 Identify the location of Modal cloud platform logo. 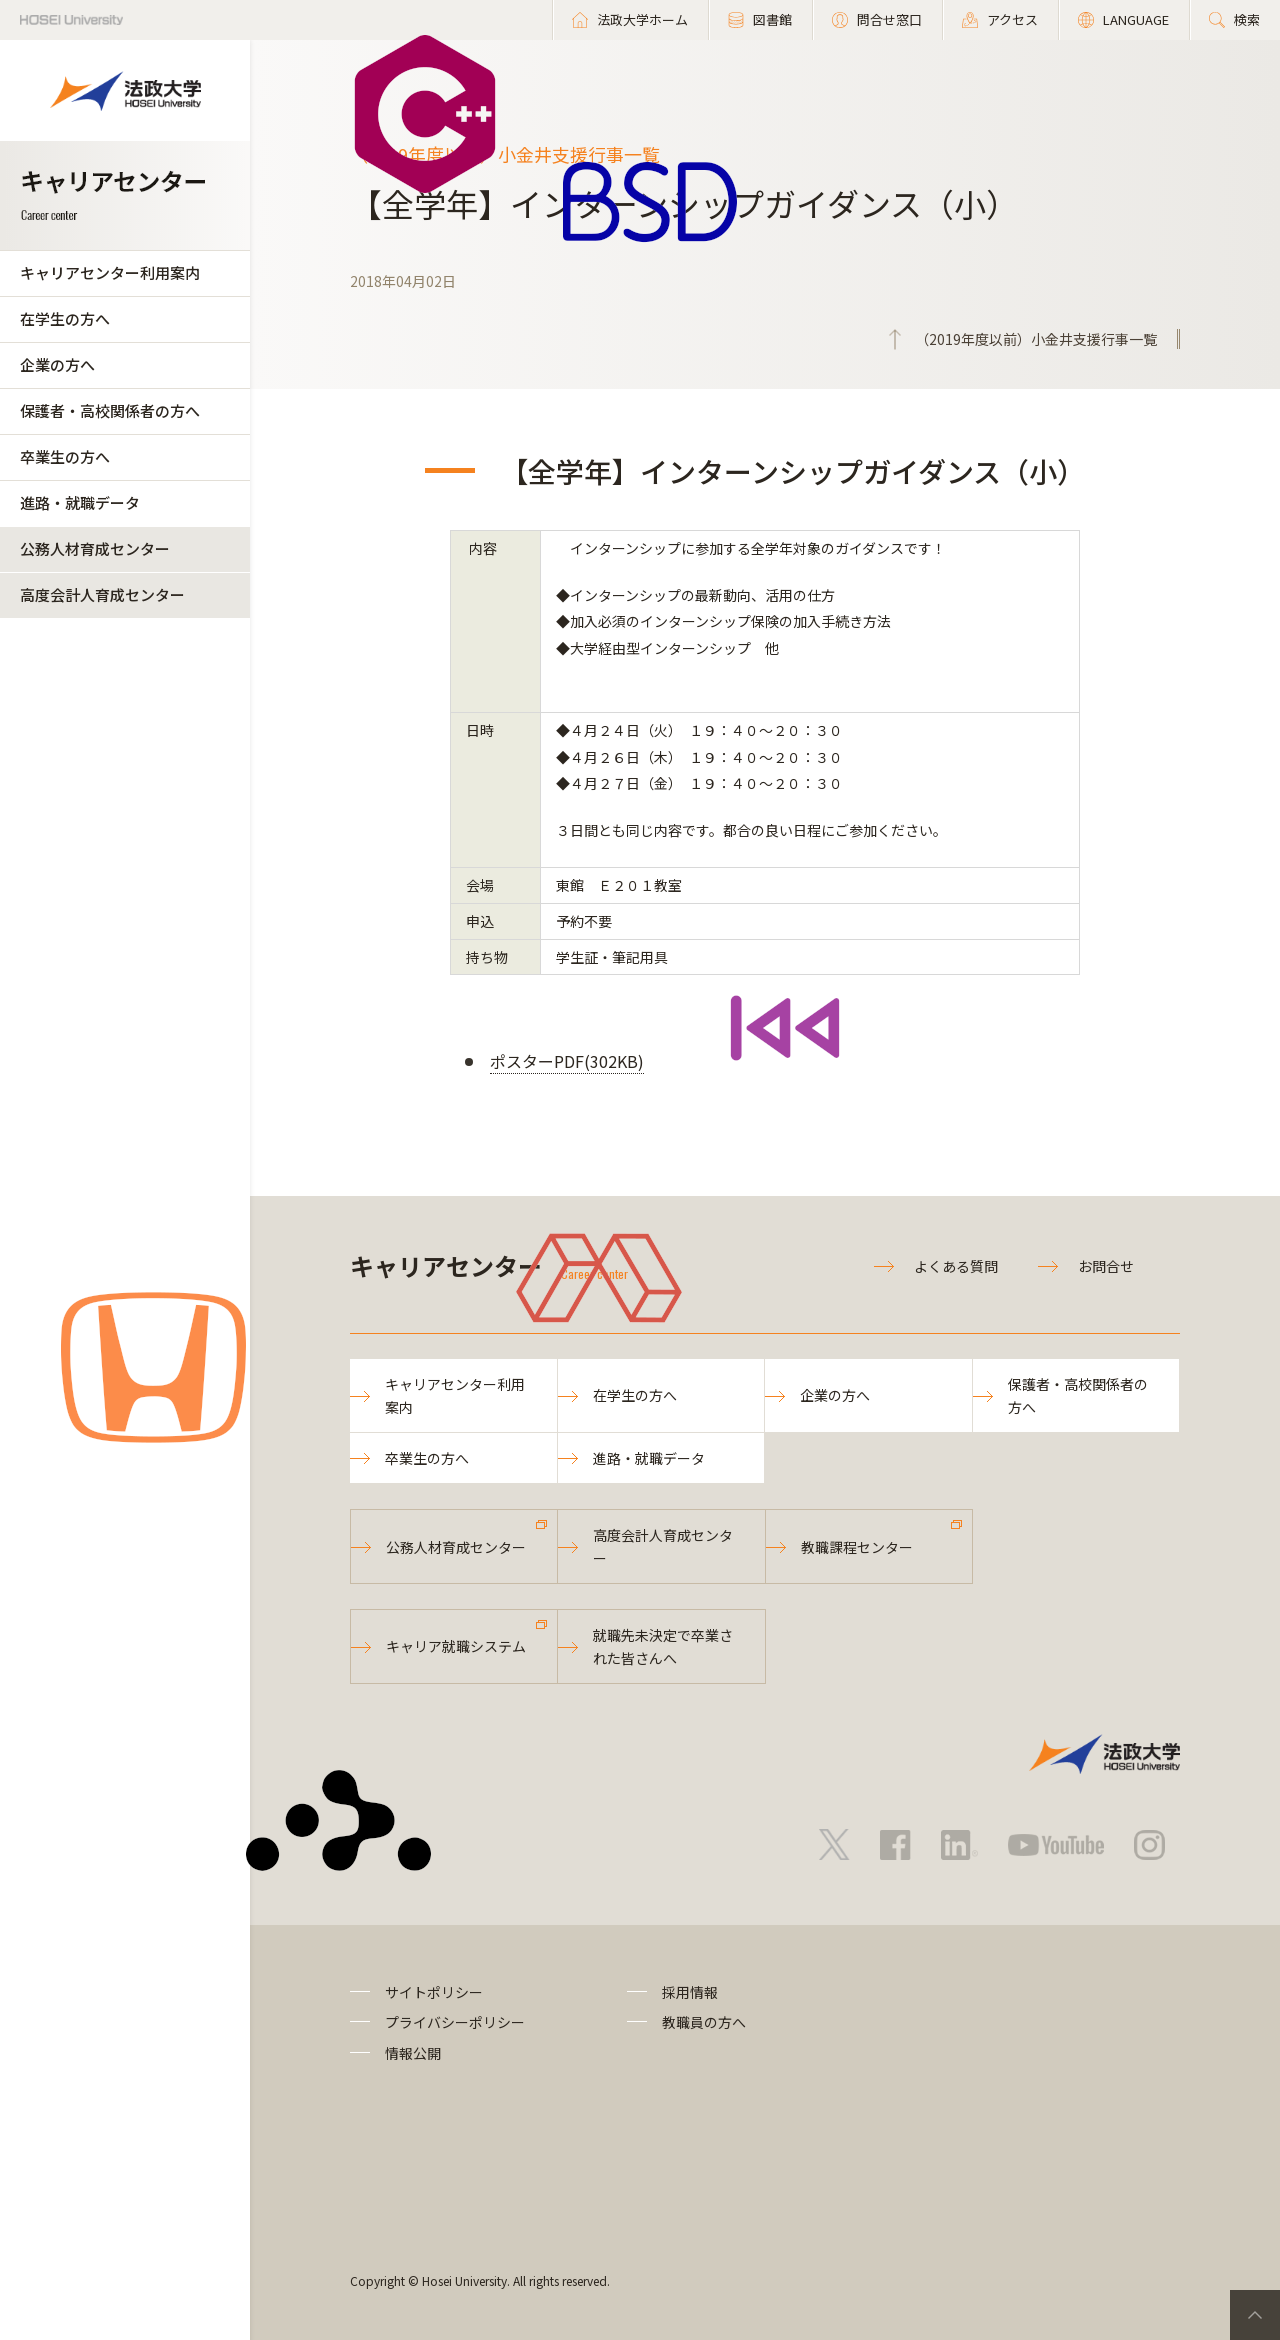
(599, 1278).